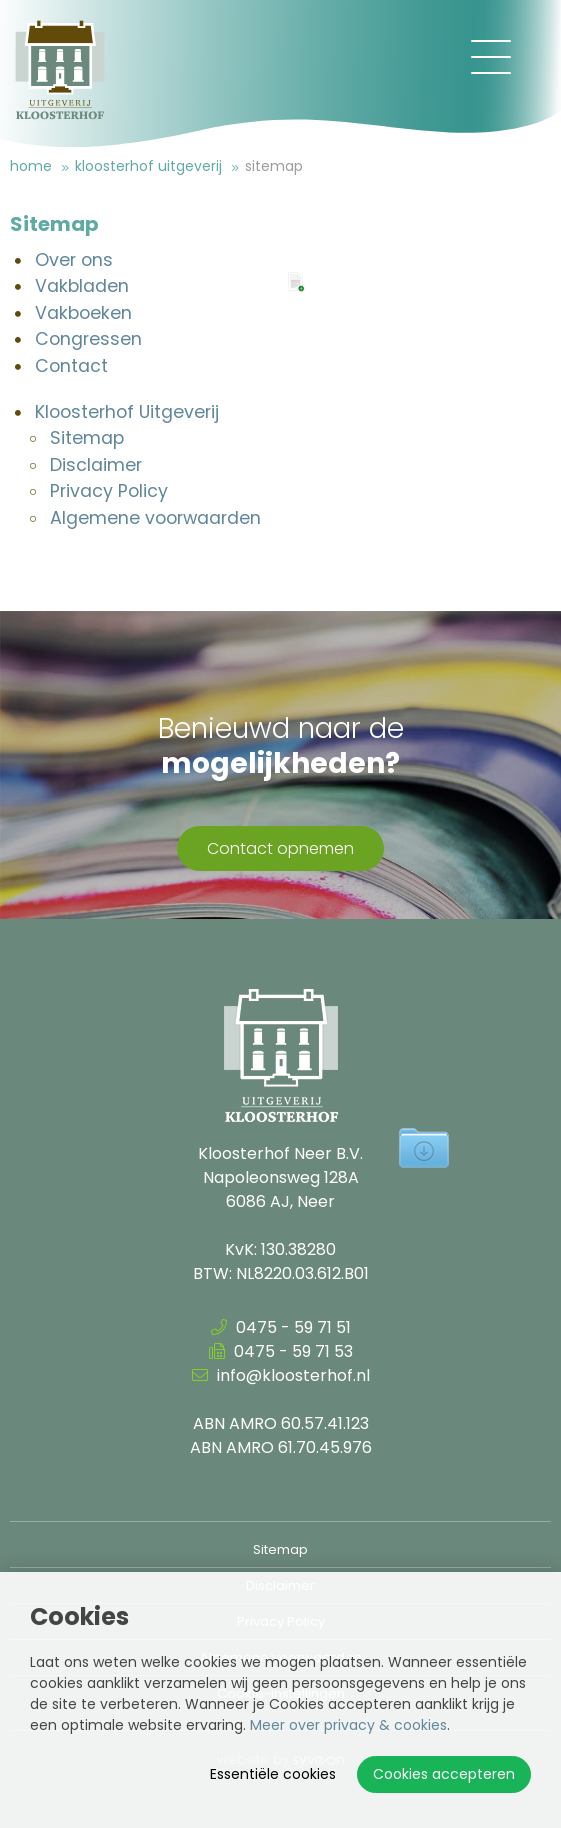  What do you see at coordinates (295, 281) in the screenshot?
I see `create a new text document` at bounding box center [295, 281].